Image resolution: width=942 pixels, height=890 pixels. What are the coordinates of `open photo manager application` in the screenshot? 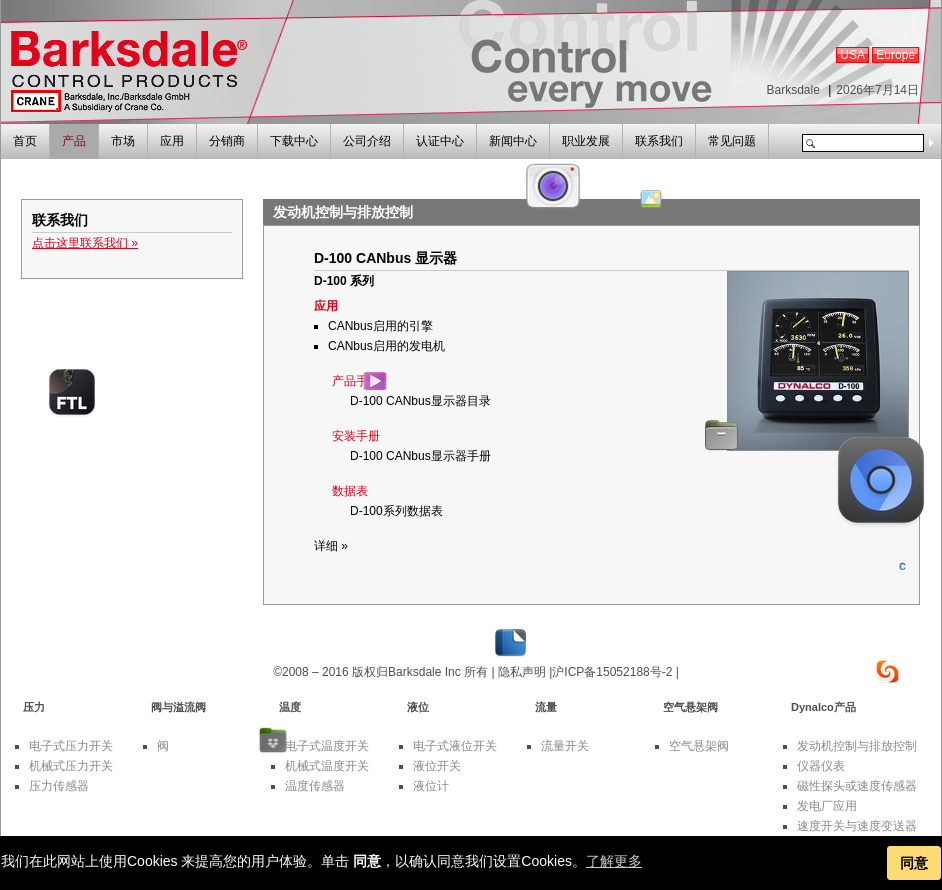 It's located at (651, 199).